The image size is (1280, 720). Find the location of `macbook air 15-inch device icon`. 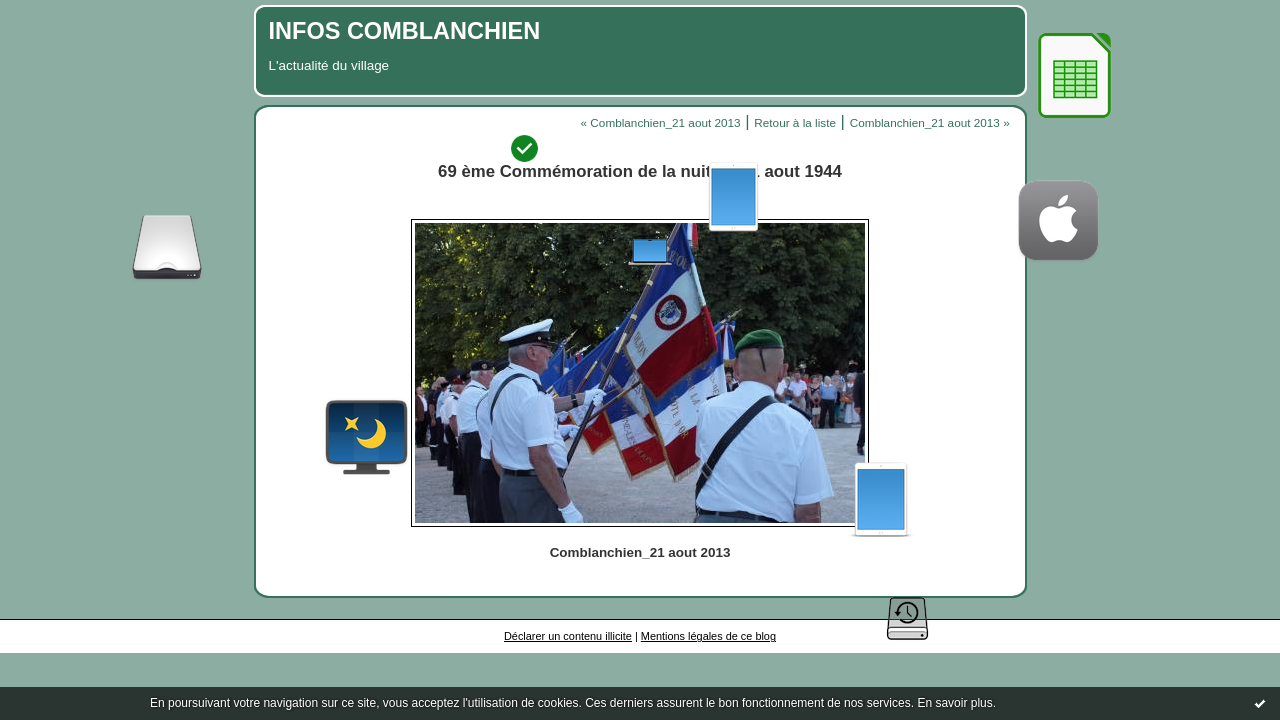

macbook air 15-inch device icon is located at coordinates (650, 250).